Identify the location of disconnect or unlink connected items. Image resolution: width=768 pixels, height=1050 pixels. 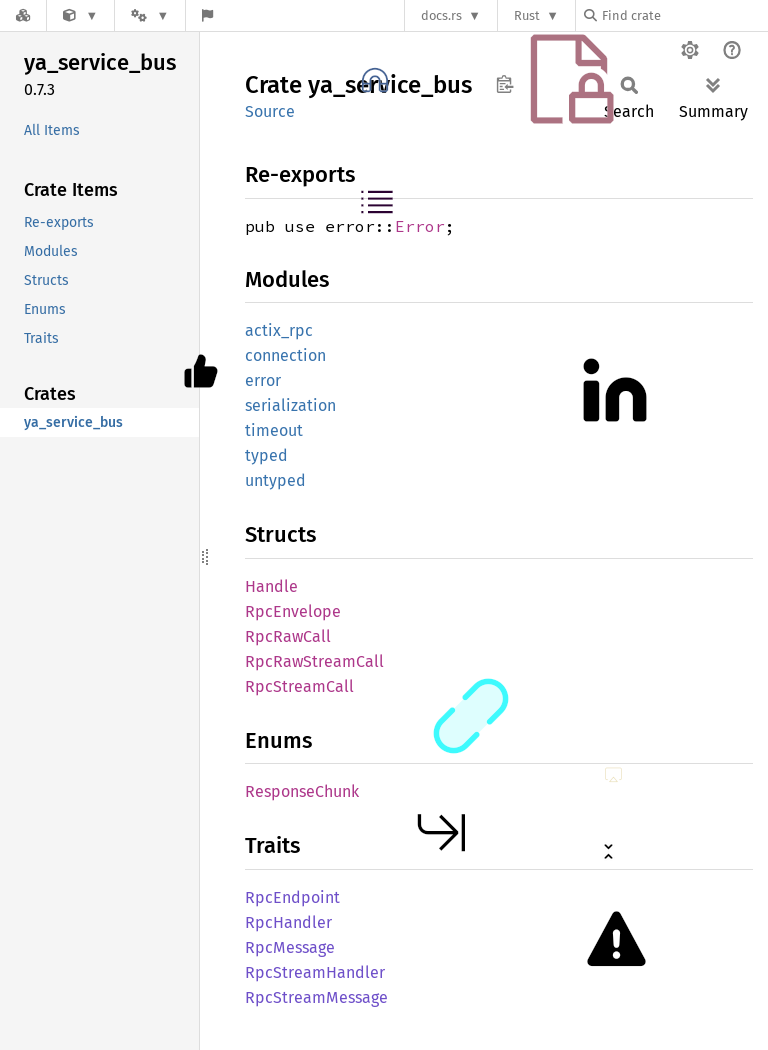
(471, 716).